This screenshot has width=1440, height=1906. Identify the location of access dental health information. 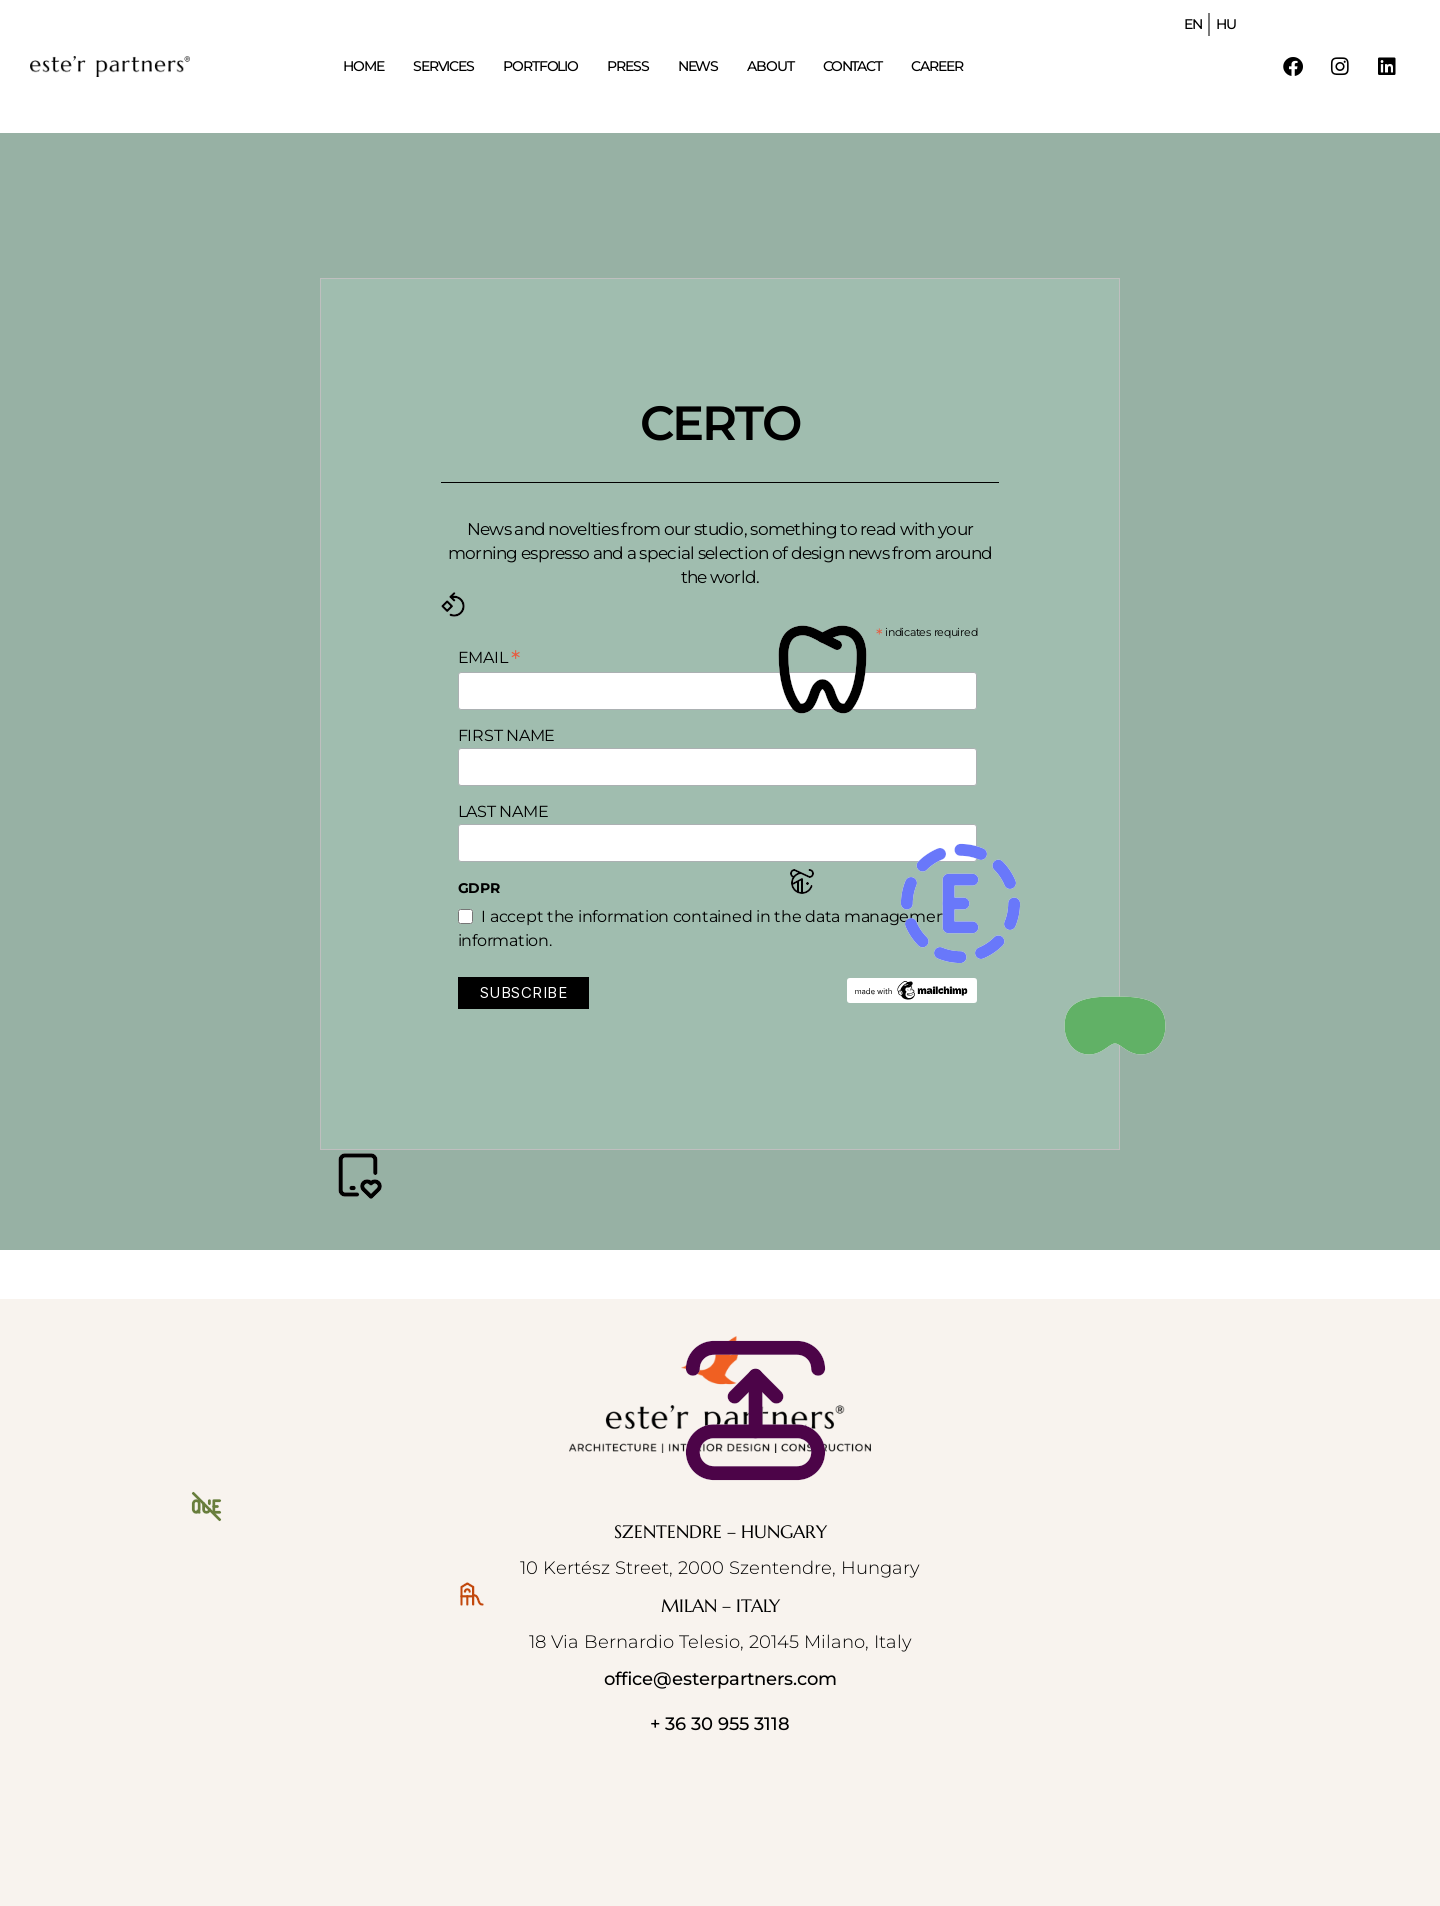
(822, 669).